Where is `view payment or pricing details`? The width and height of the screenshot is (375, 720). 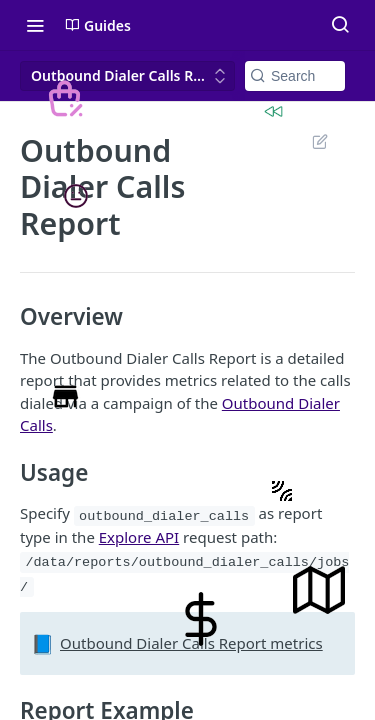 view payment or pricing details is located at coordinates (201, 619).